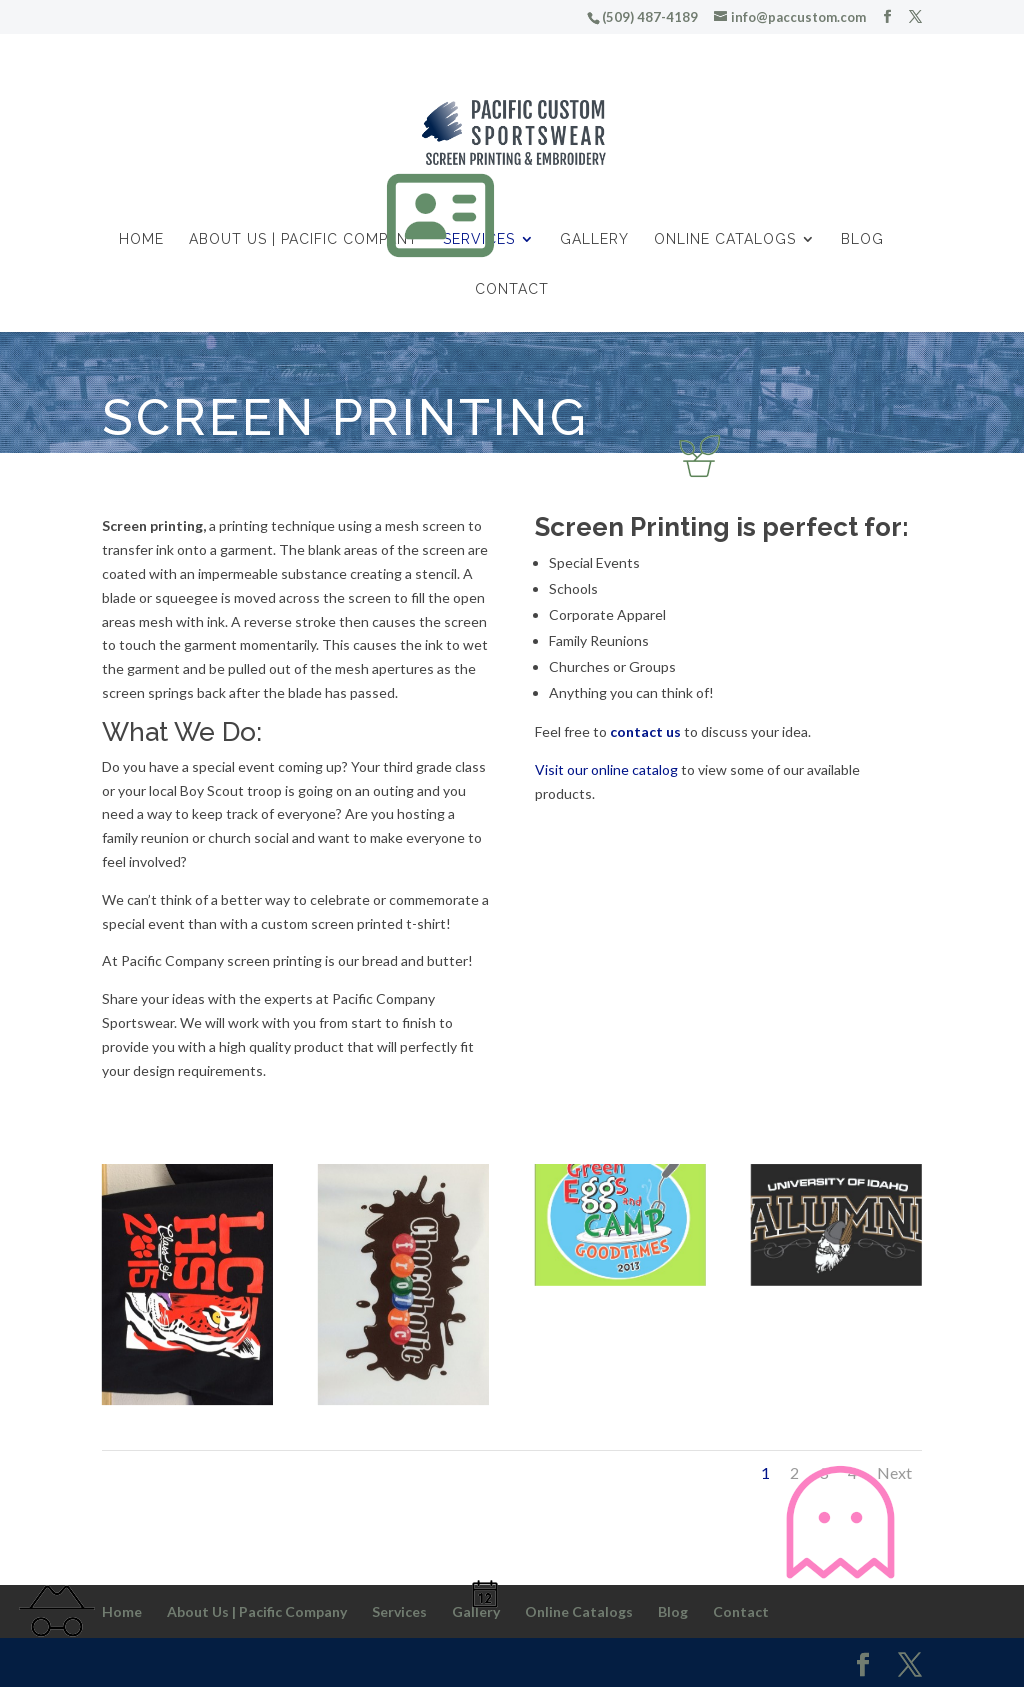 This screenshot has height=1687, width=1024. I want to click on toggle ghost mode or invisible status, so click(840, 1524).